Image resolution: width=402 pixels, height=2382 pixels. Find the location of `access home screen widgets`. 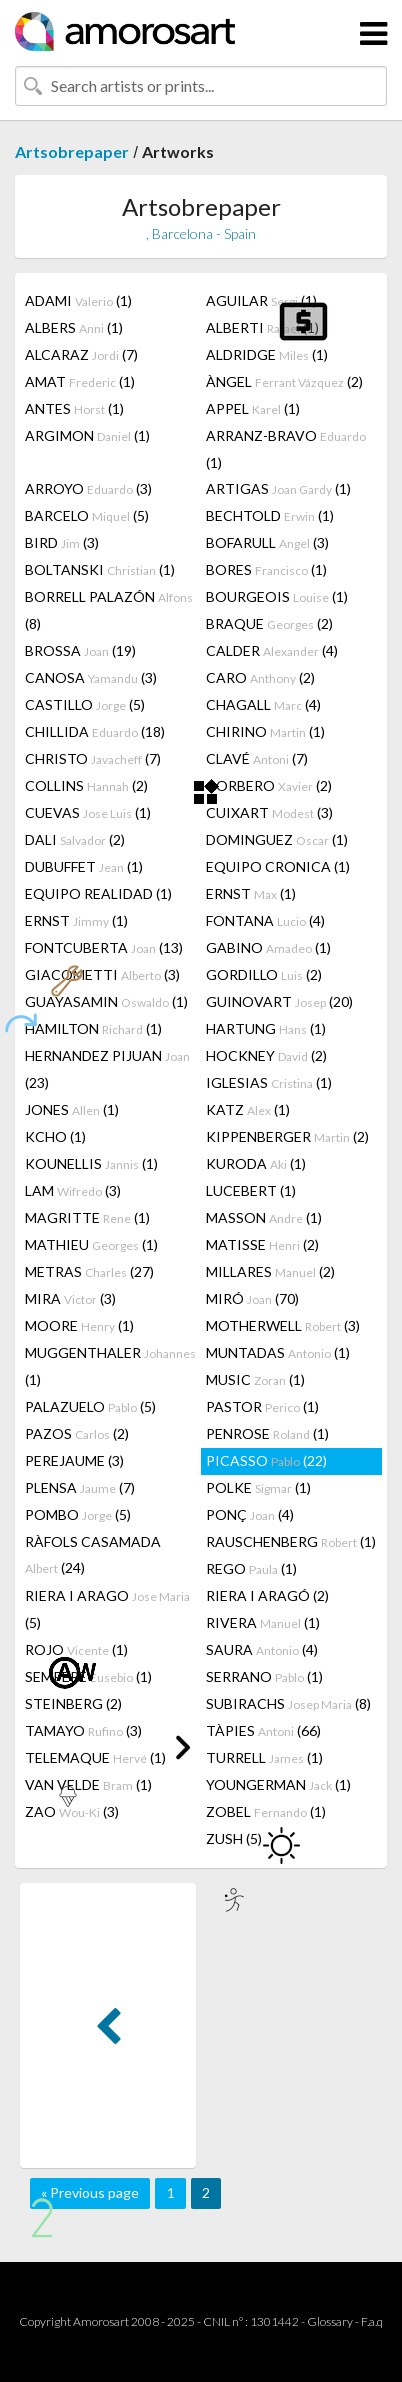

access home screen widgets is located at coordinates (205, 792).